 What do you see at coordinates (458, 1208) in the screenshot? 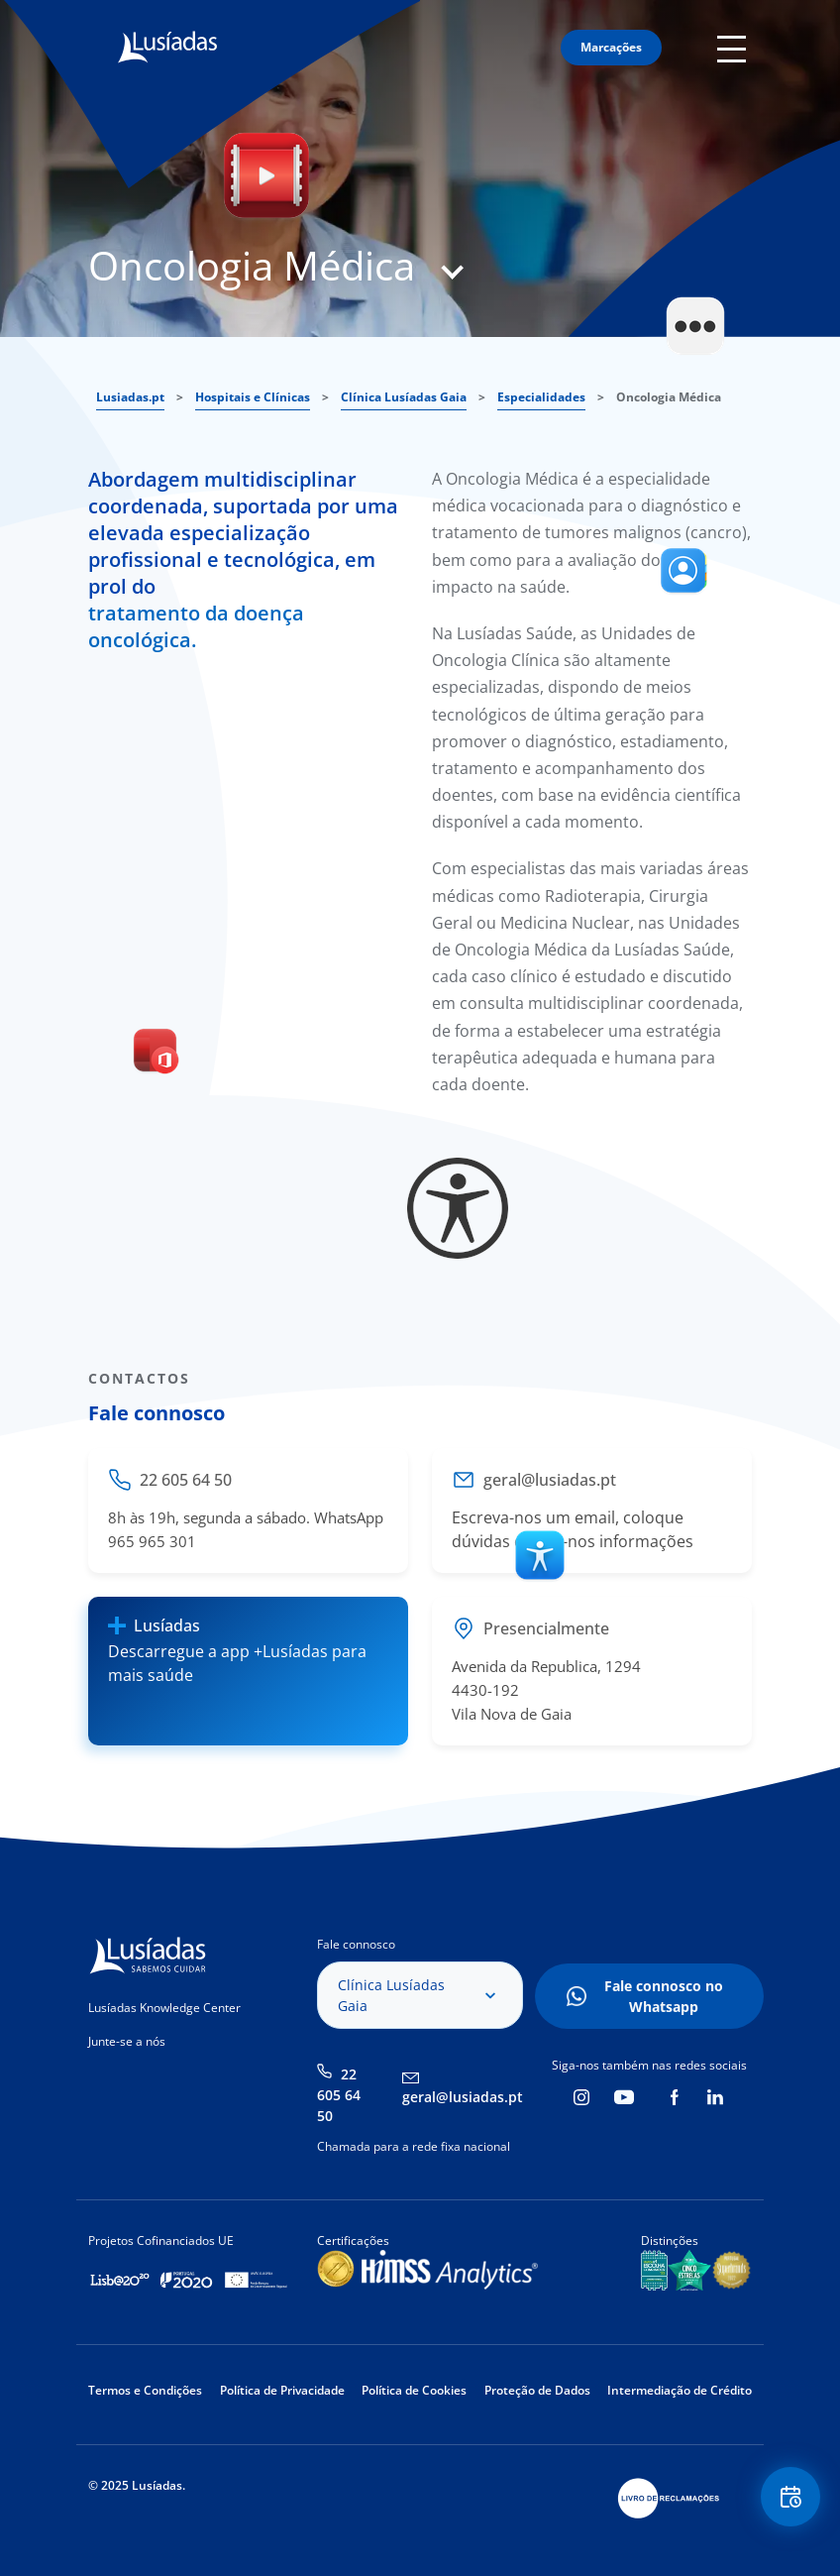
I see `access accessibility settings` at bounding box center [458, 1208].